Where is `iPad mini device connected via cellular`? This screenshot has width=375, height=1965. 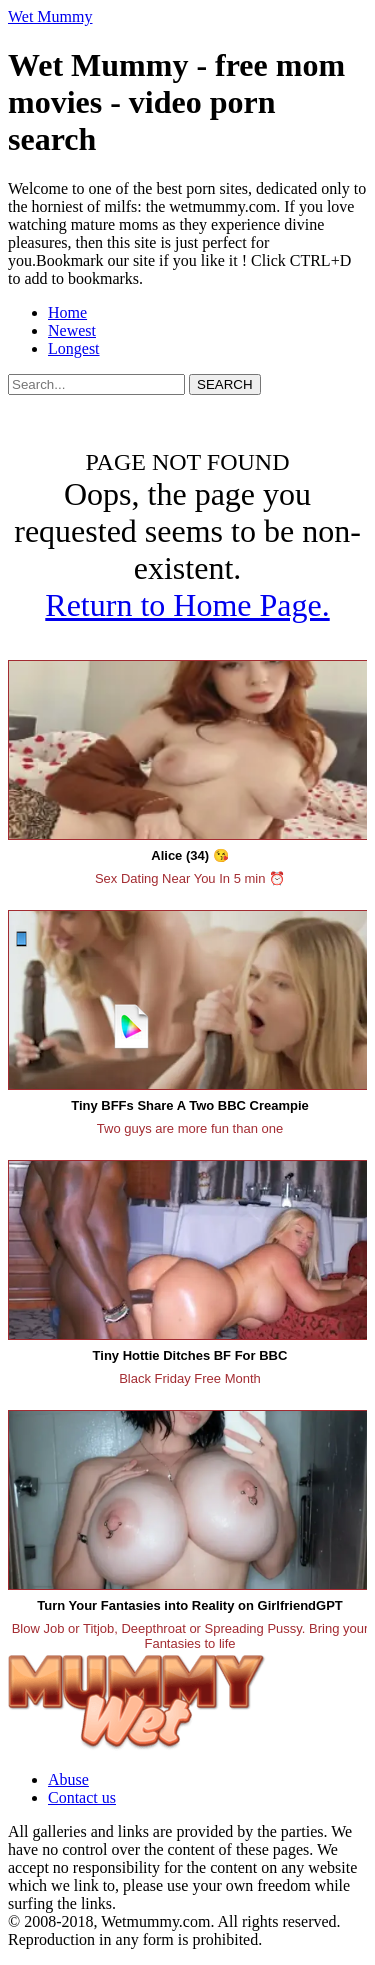 iPad mini device connected via cellular is located at coordinates (21, 937).